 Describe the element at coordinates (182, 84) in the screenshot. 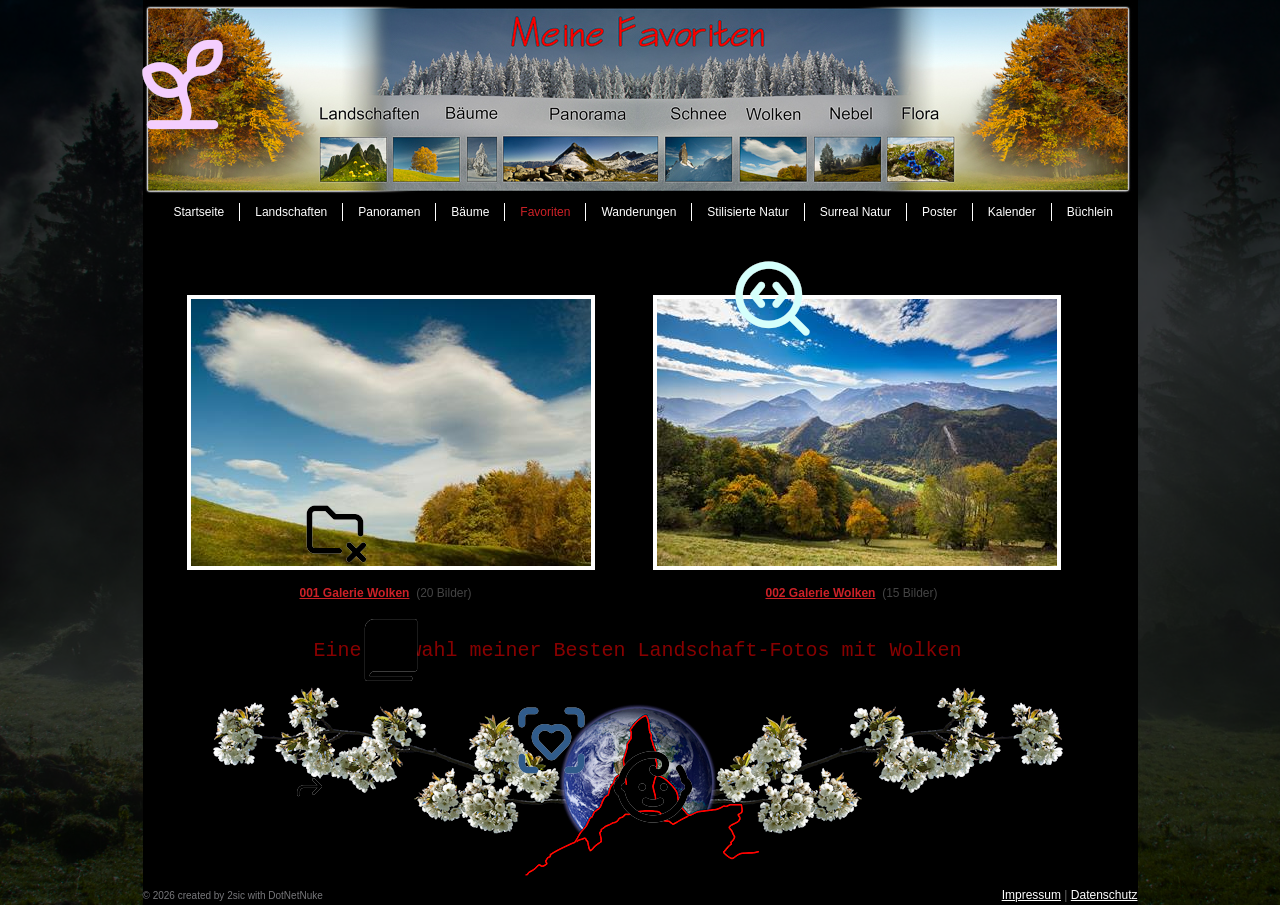

I see `indicates growth or progress` at that location.